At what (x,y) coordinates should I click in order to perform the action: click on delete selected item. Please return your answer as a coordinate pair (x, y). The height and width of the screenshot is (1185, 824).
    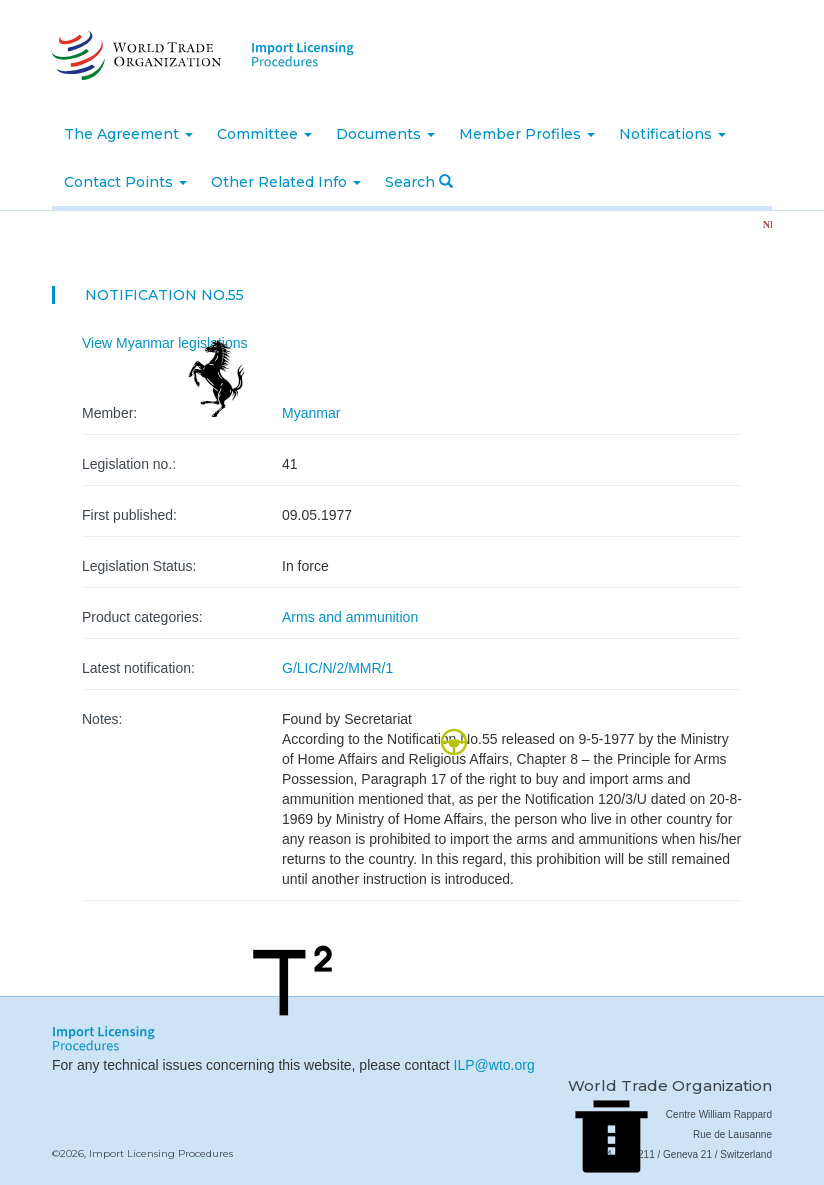
    Looking at the image, I should click on (611, 1136).